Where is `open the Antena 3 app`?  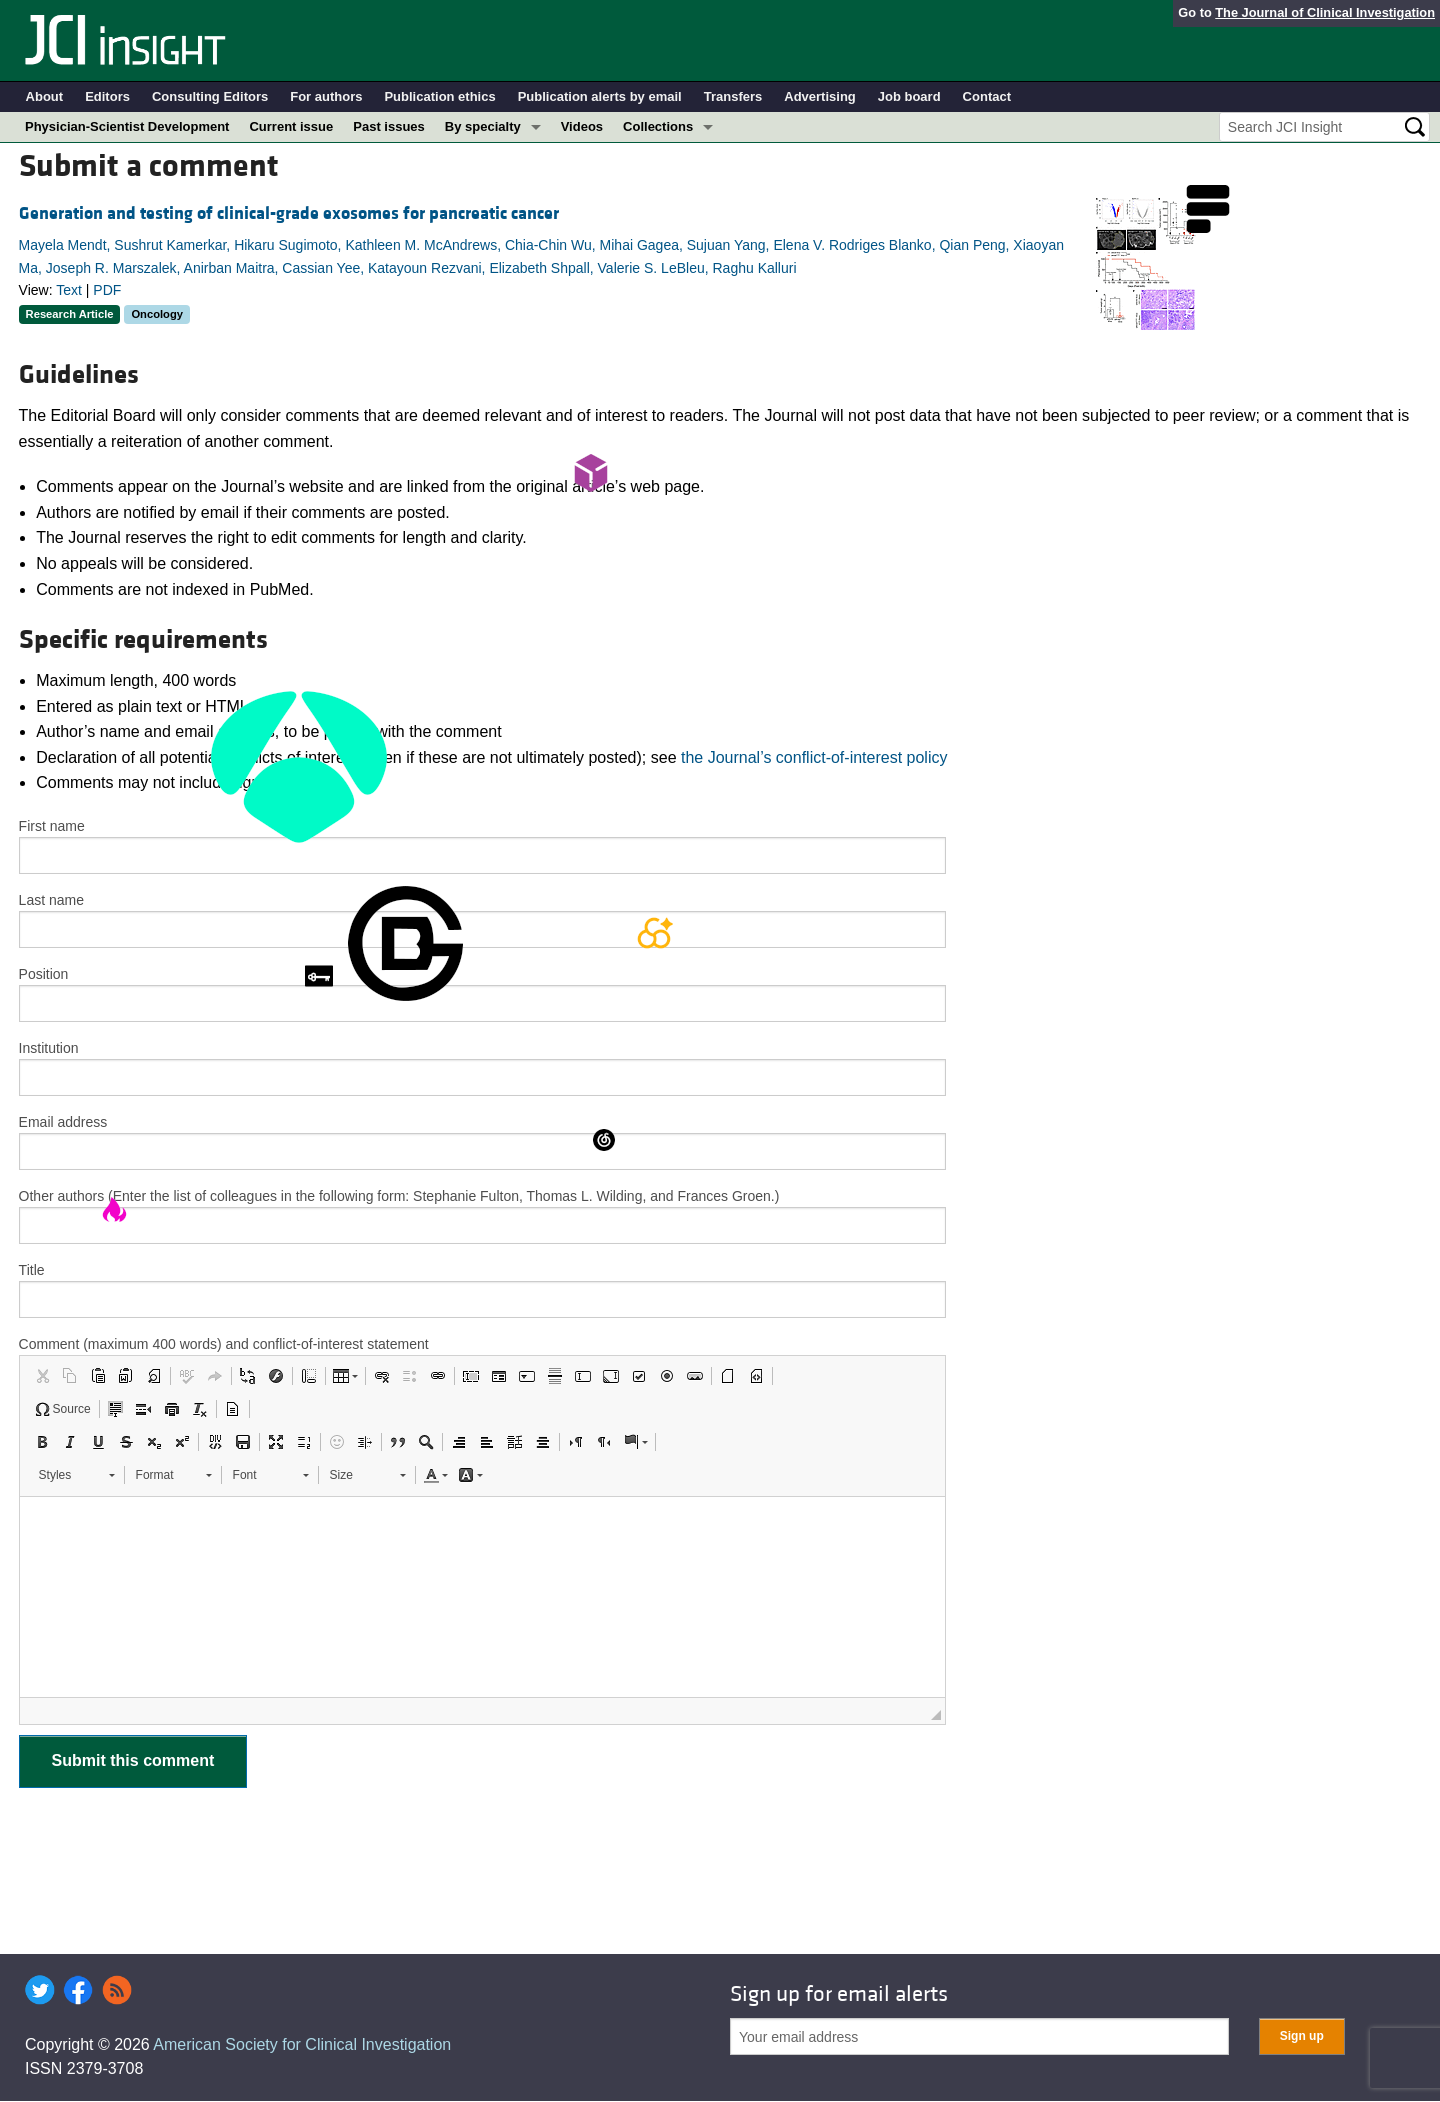 open the Antena 3 app is located at coordinates (299, 767).